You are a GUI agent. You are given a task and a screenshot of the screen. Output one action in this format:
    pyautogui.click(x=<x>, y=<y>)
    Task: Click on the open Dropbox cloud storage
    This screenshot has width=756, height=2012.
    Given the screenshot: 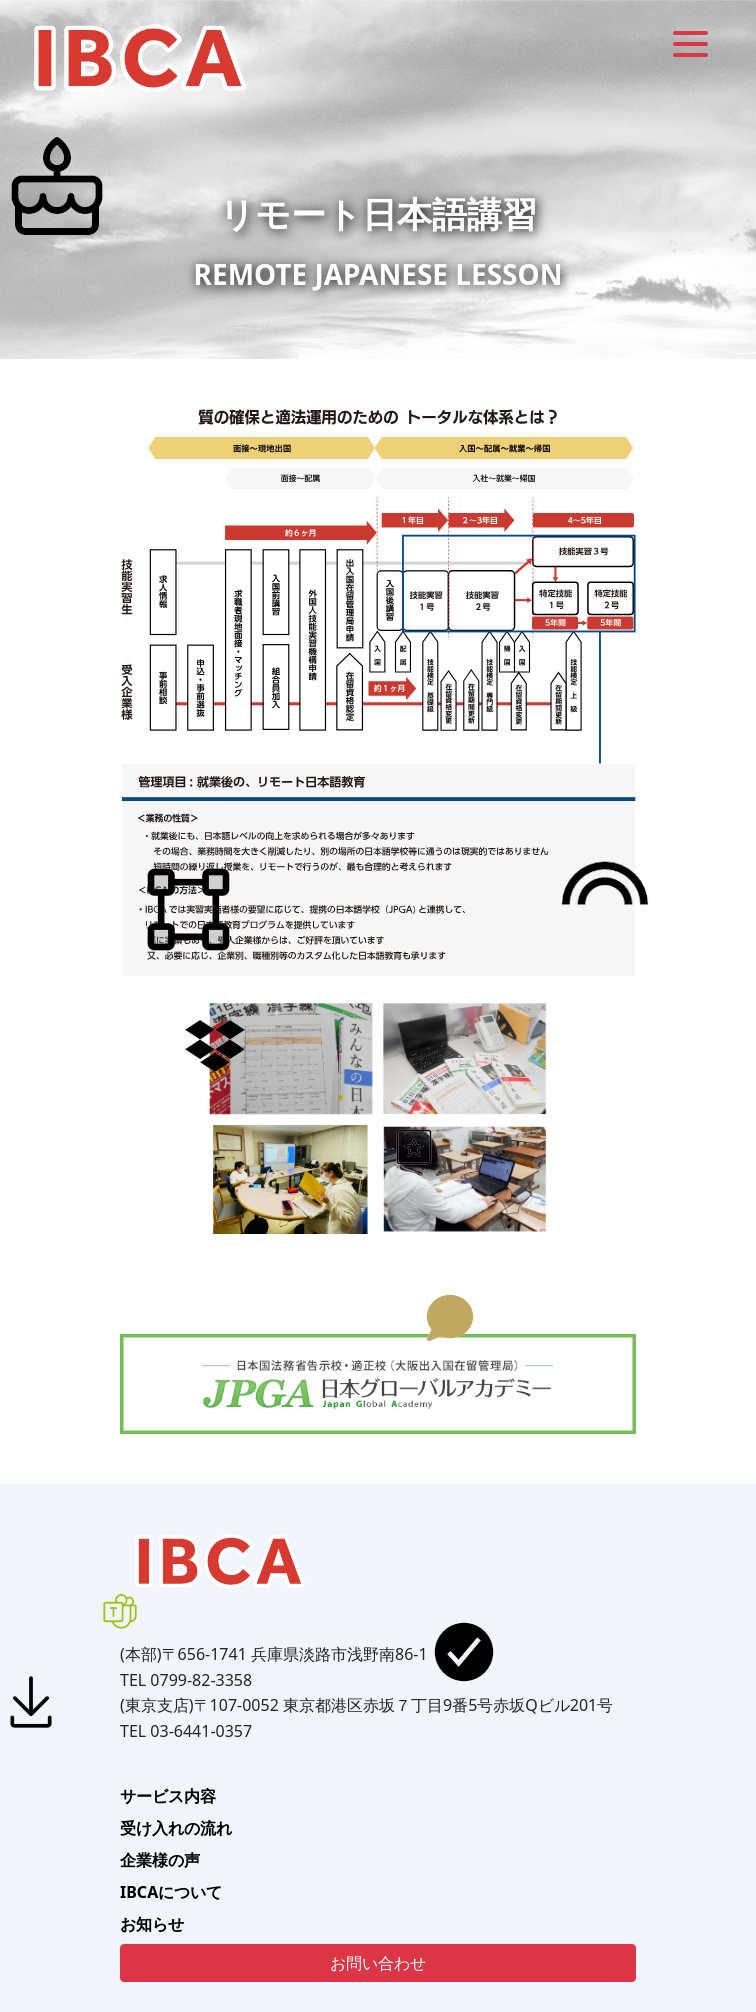 What is the action you would take?
    pyautogui.click(x=215, y=1046)
    